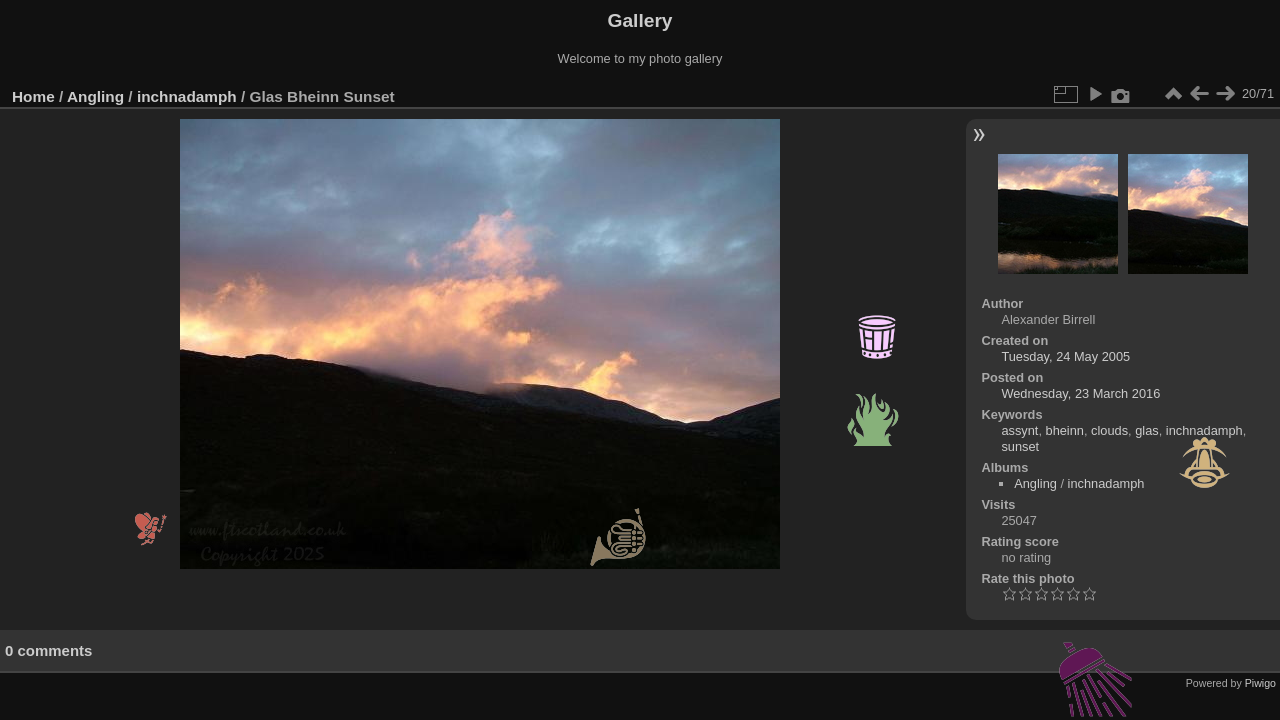 Image resolution: width=1280 pixels, height=720 pixels. What do you see at coordinates (872, 420) in the screenshot?
I see `indicates a celebration or special event` at bounding box center [872, 420].